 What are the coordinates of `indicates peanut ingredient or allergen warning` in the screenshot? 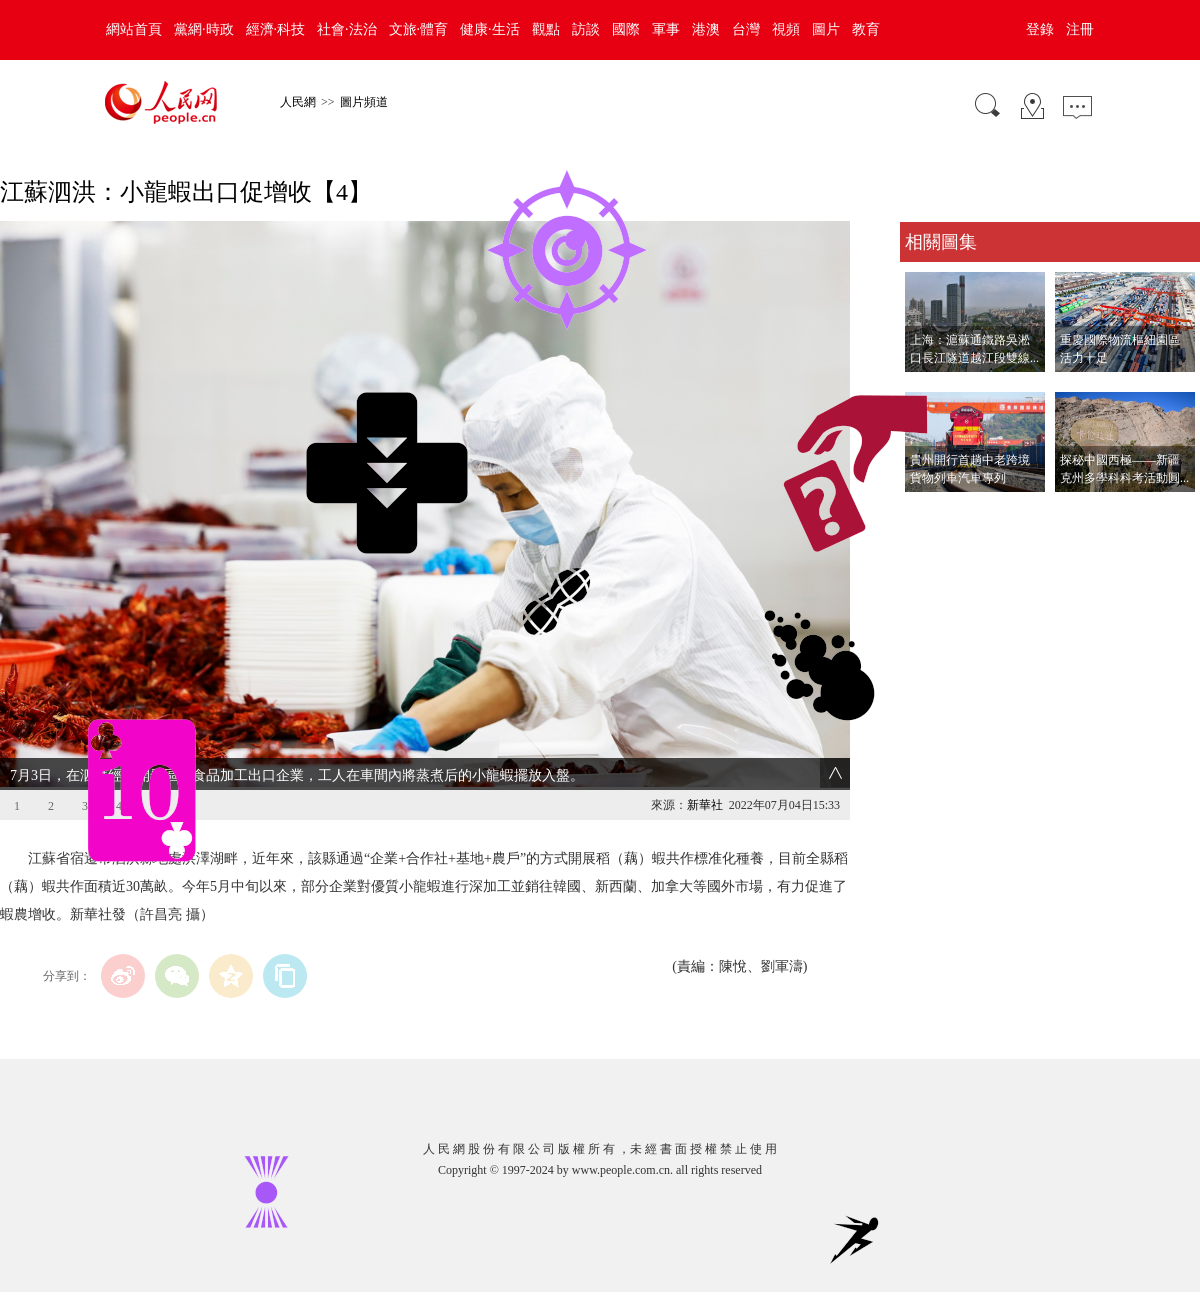 It's located at (556, 601).